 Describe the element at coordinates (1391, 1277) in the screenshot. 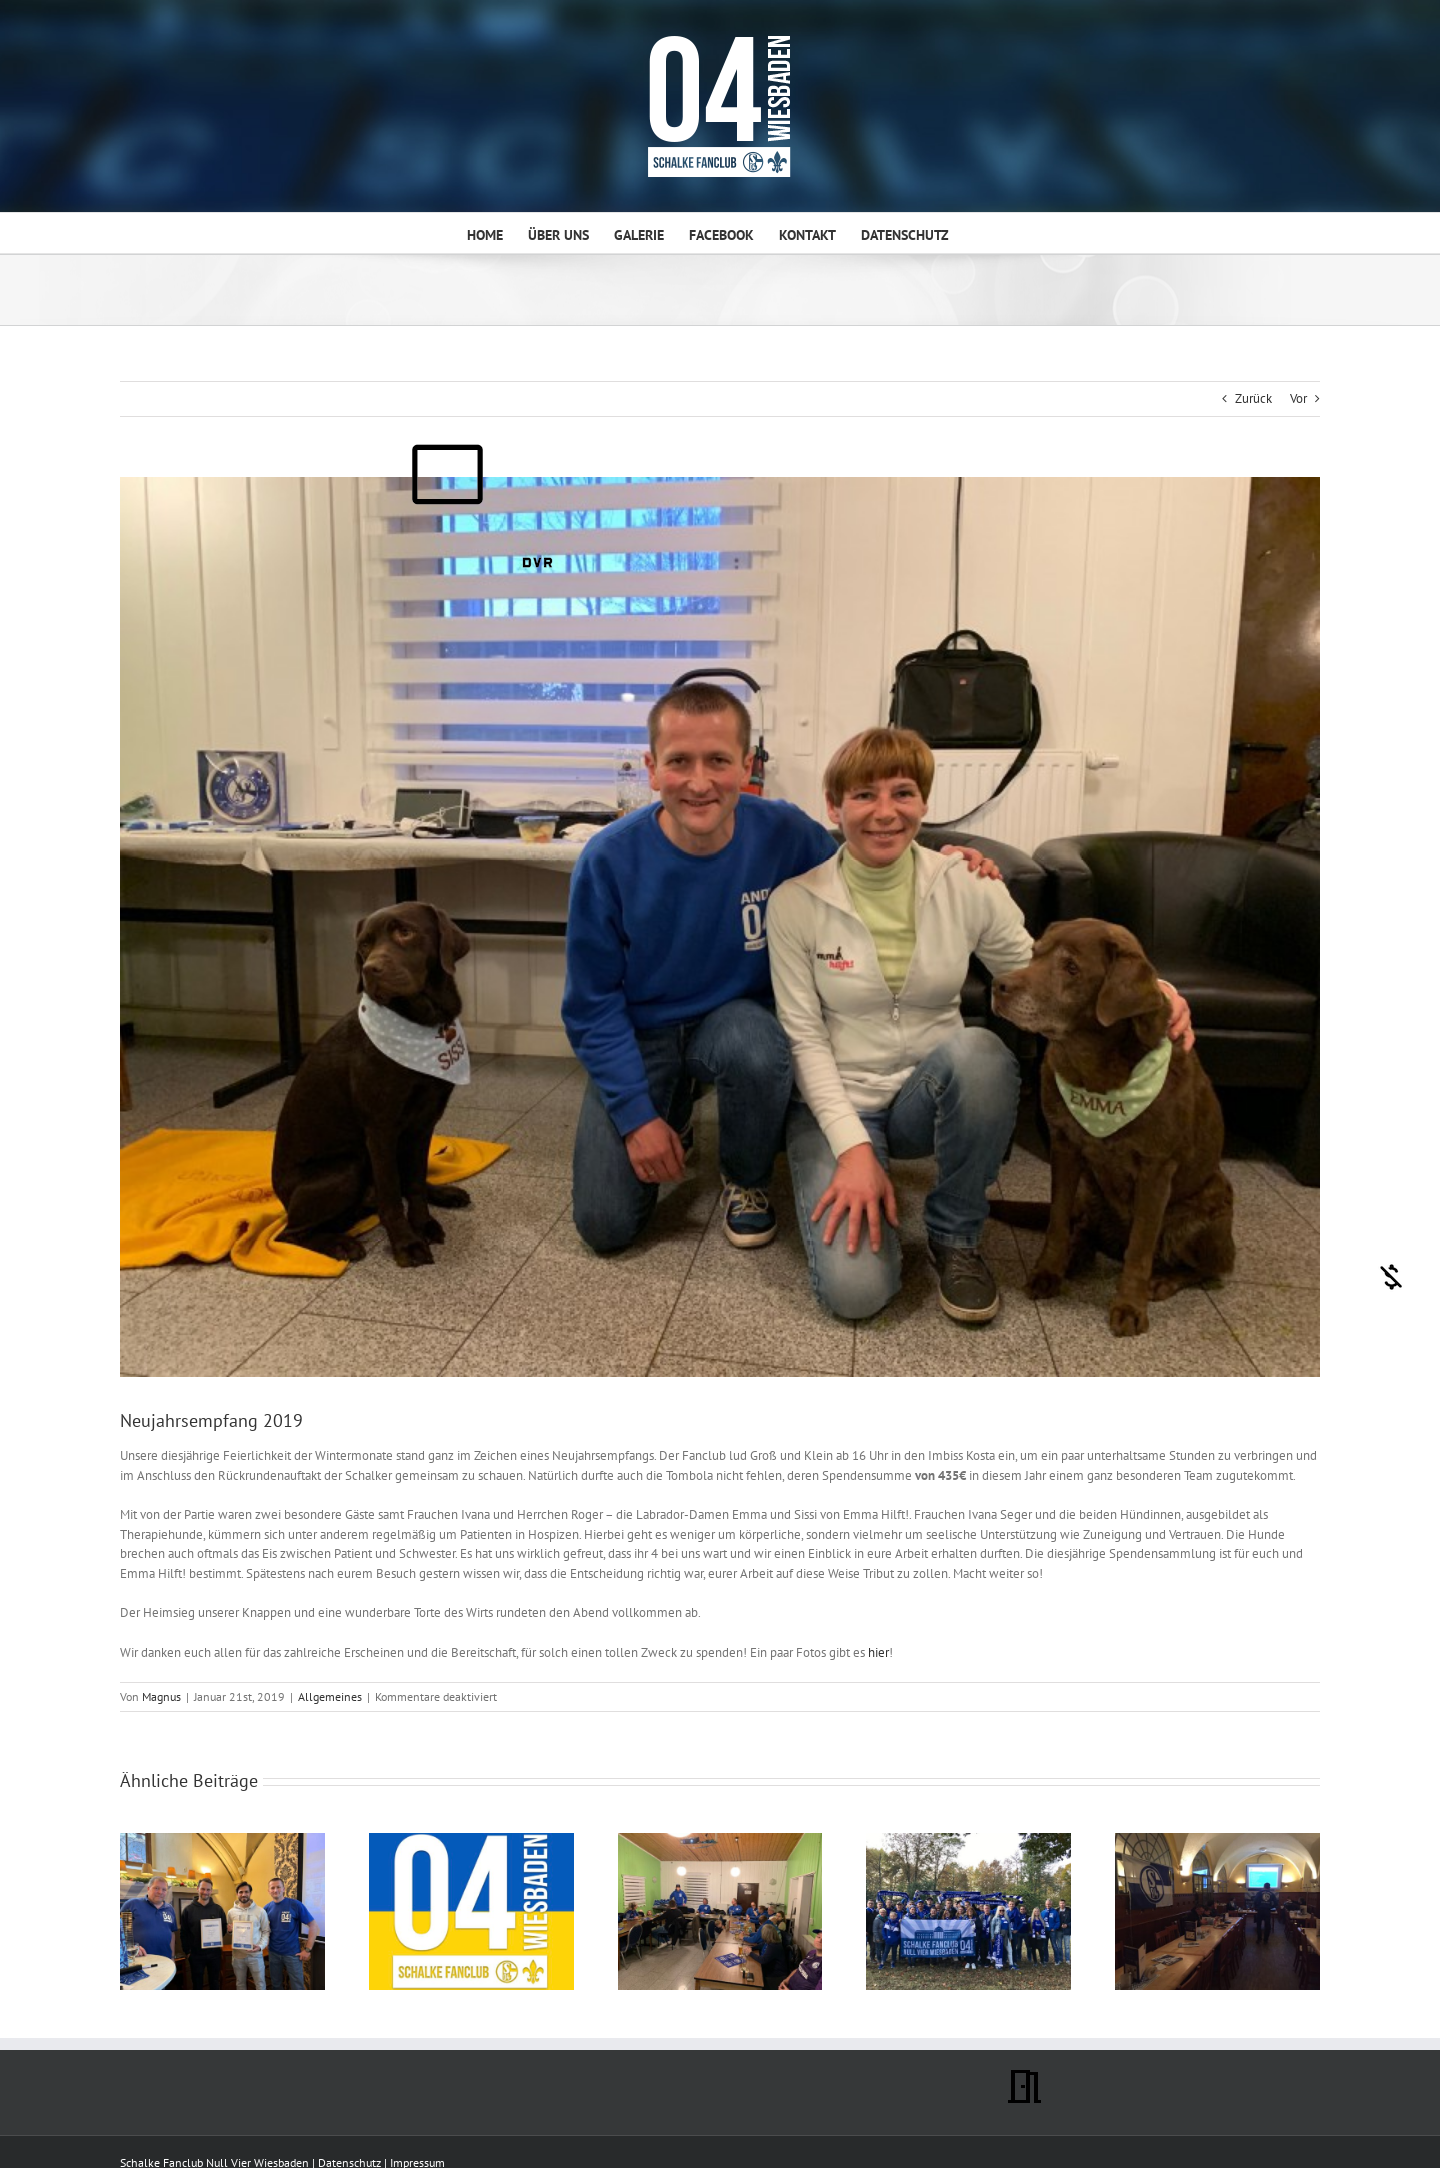

I see `indicates no cost or free item` at that location.